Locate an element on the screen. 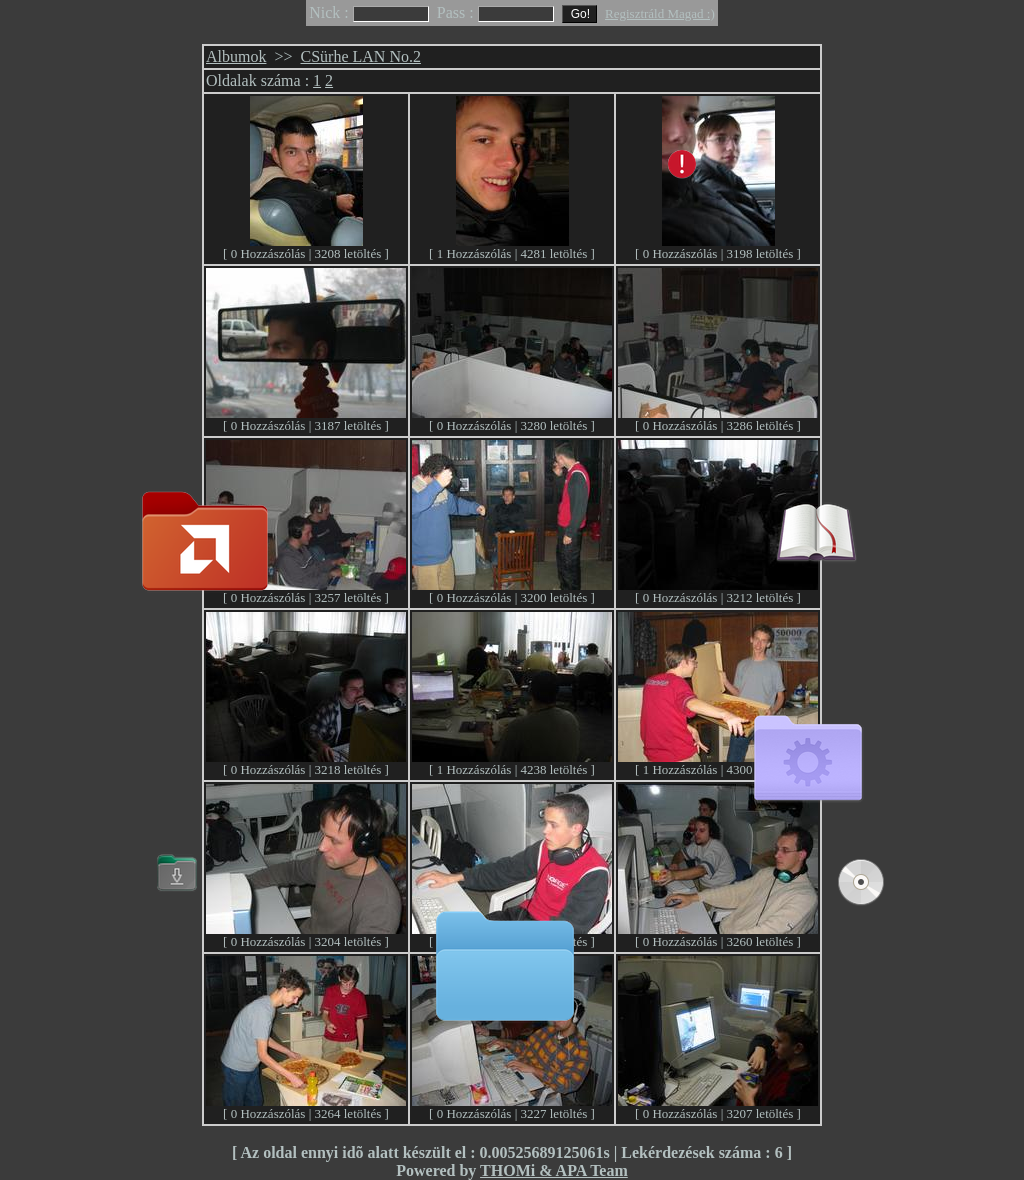  open folder to view contents is located at coordinates (505, 966).